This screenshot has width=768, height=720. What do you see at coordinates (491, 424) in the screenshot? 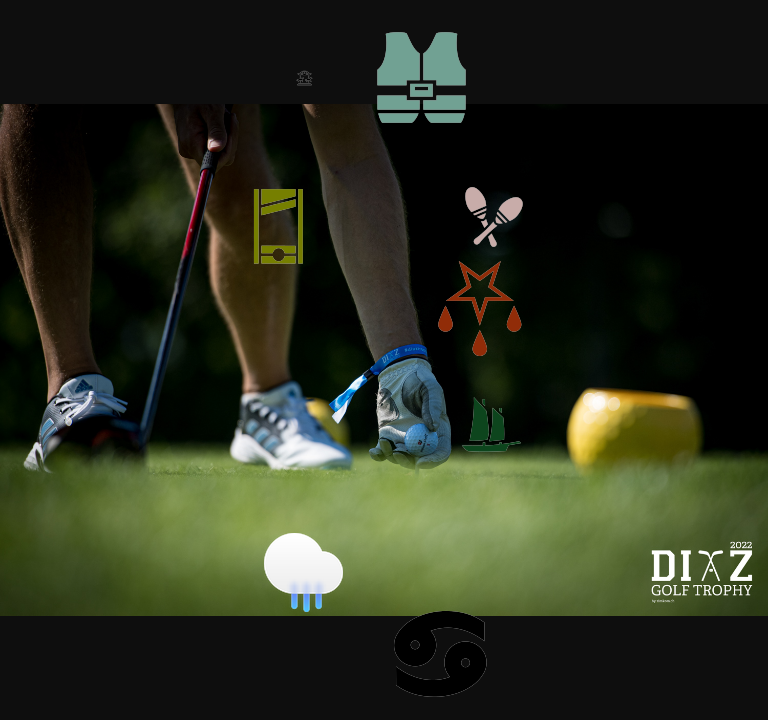
I see `select a sailing boat or nautical vessel` at bounding box center [491, 424].